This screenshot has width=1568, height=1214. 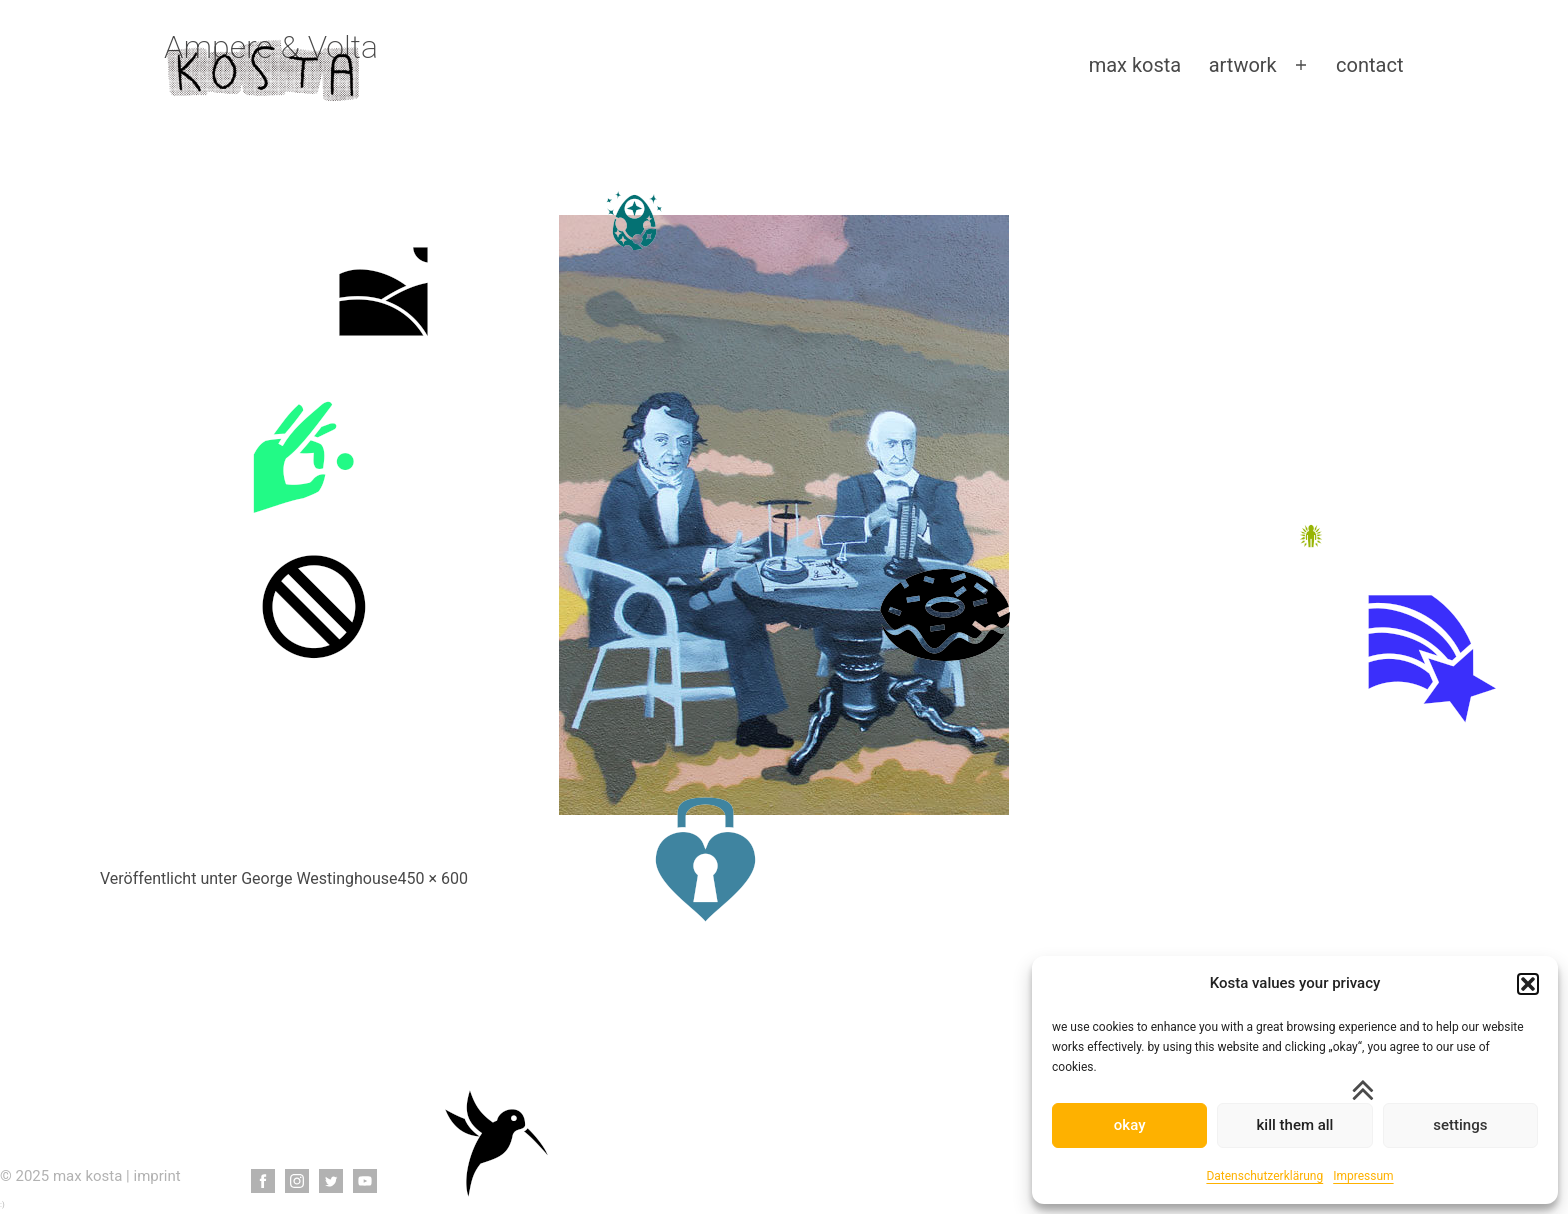 What do you see at coordinates (634, 220) in the screenshot?
I see `a cosmic or celestial themed collectible item` at bounding box center [634, 220].